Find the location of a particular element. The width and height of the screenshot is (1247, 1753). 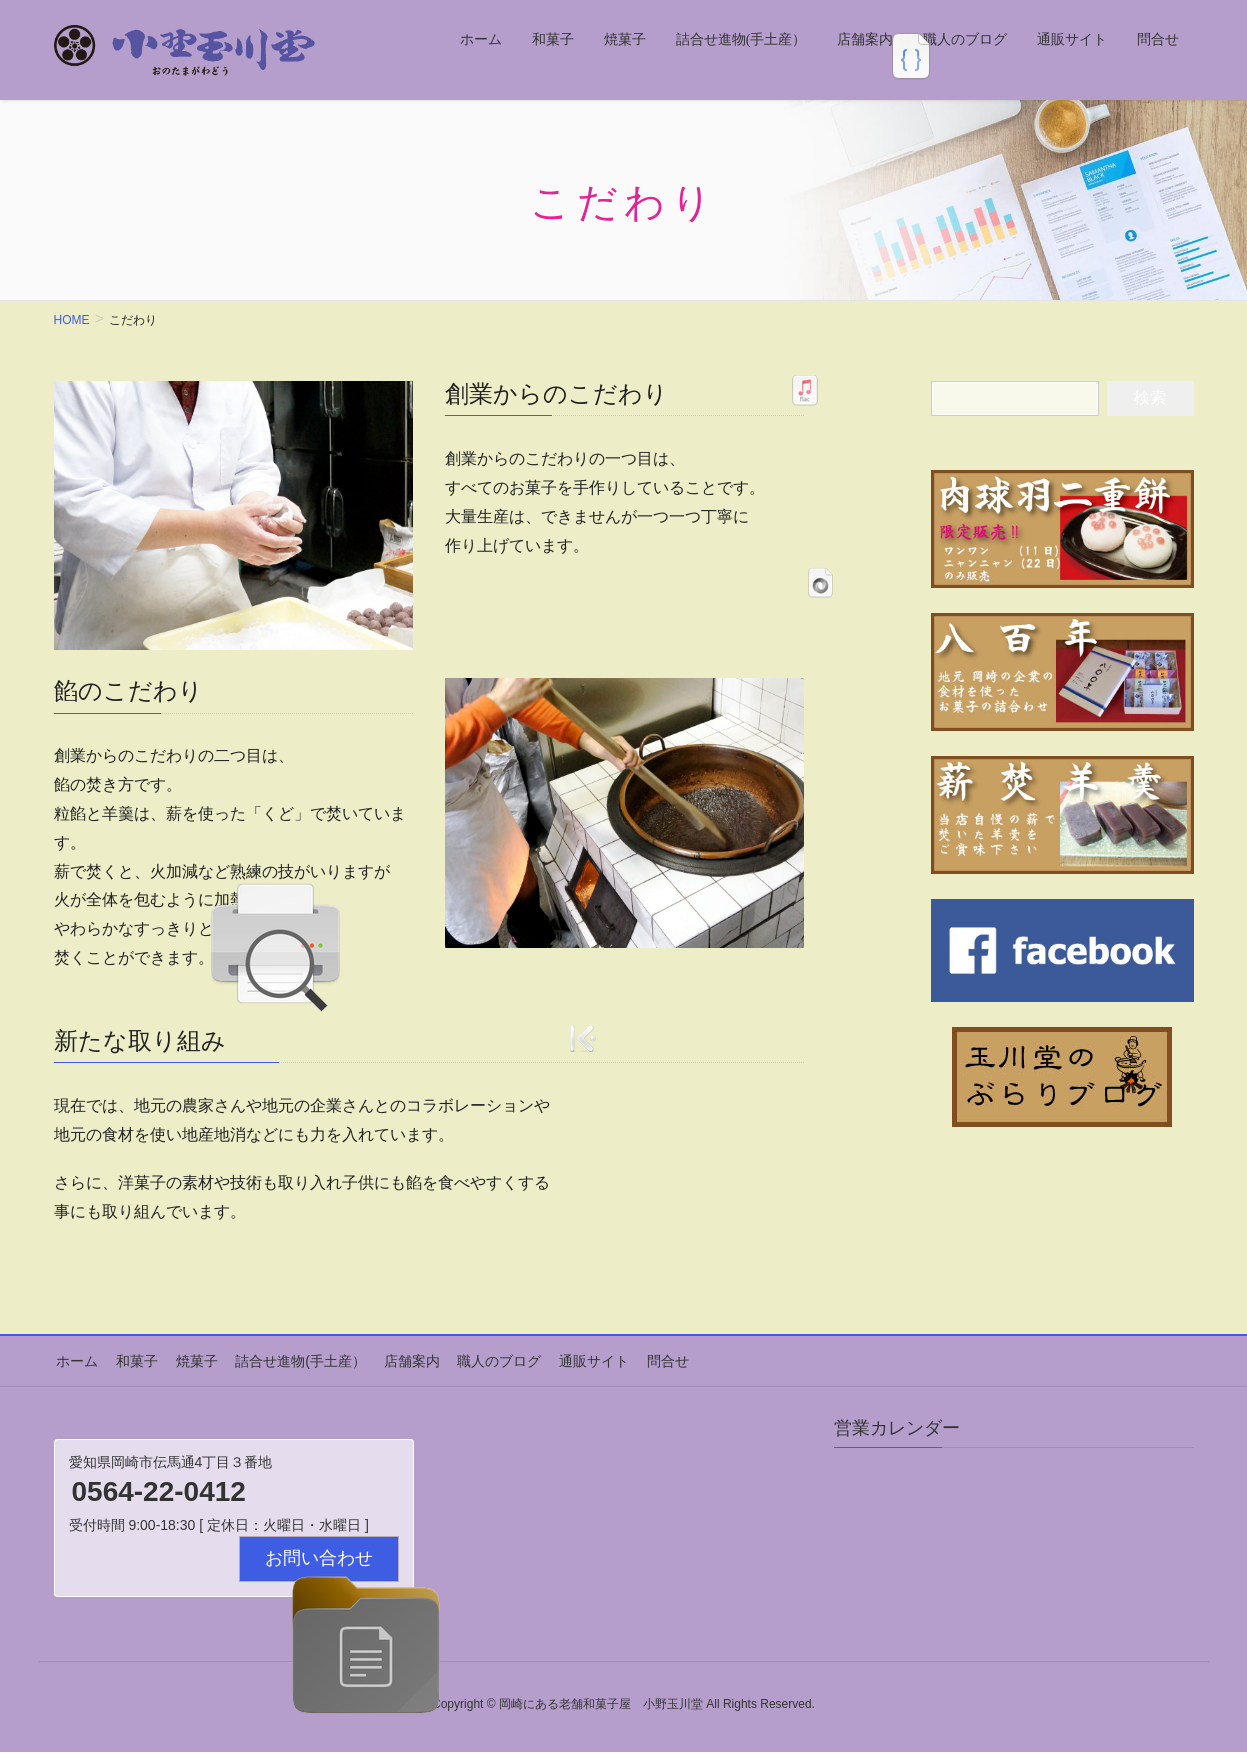

a CSS stylesheet file is located at coordinates (911, 56).